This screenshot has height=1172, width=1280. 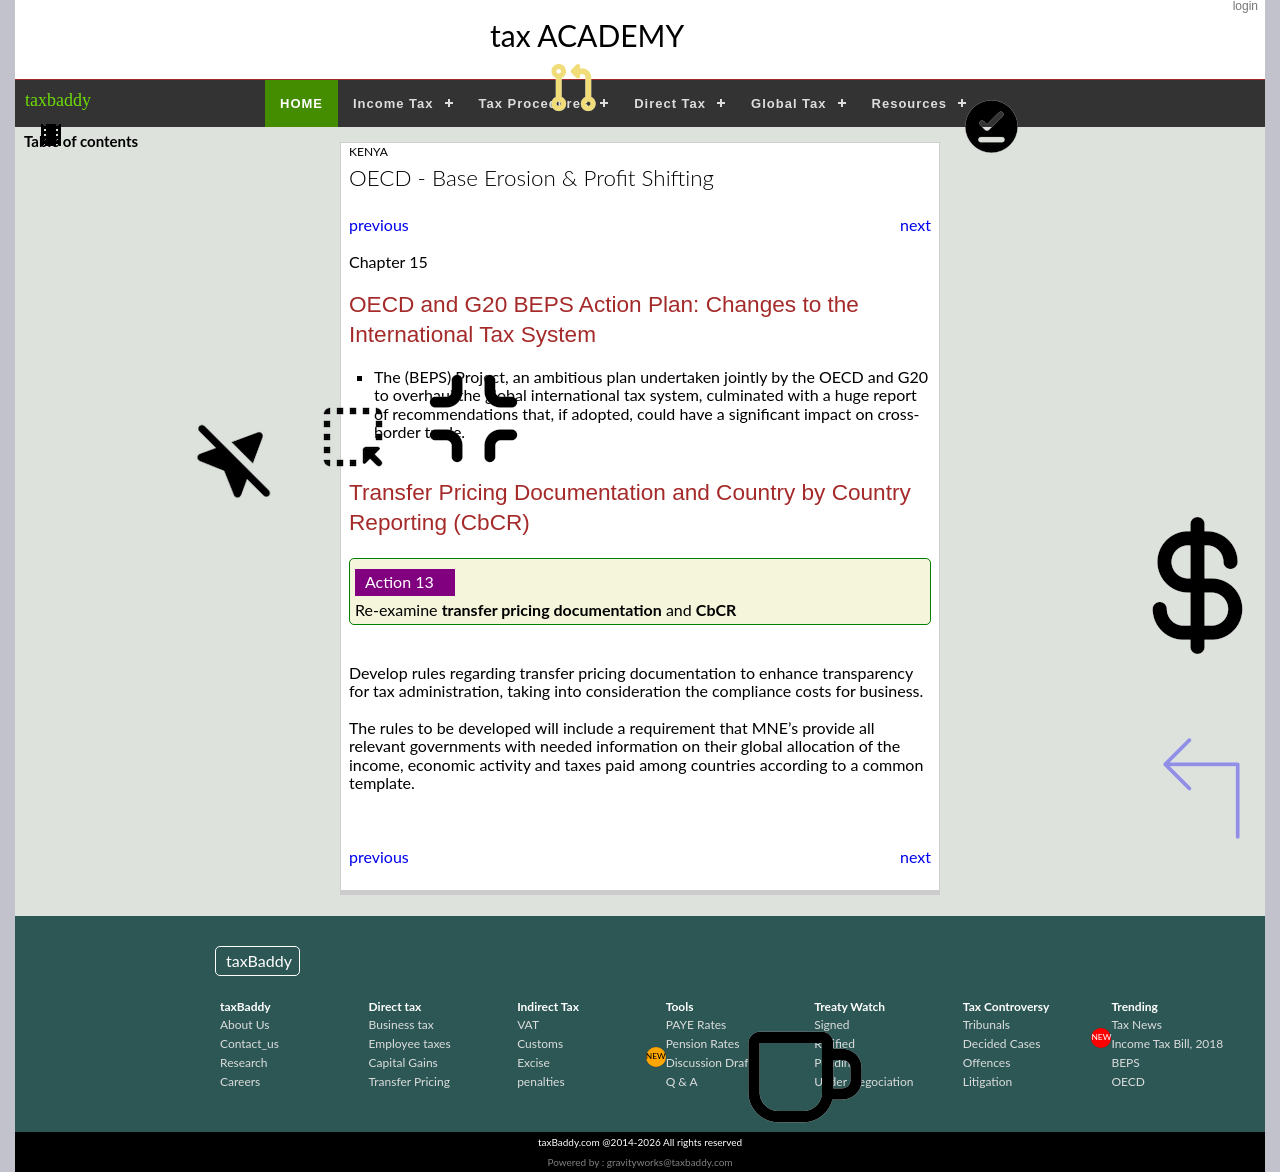 I want to click on access coffee break or pause timer, so click(x=805, y=1077).